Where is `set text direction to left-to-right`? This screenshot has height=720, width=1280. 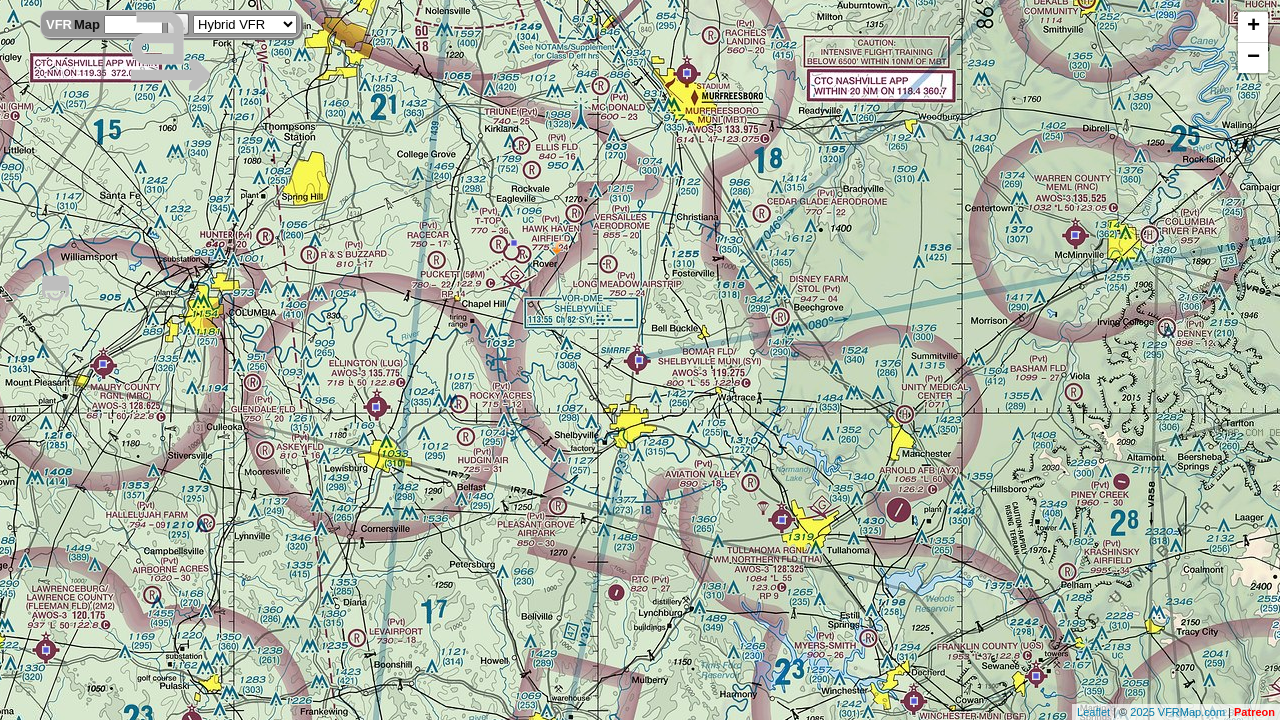
set text direction to left-to-right is located at coordinates (168, 54).